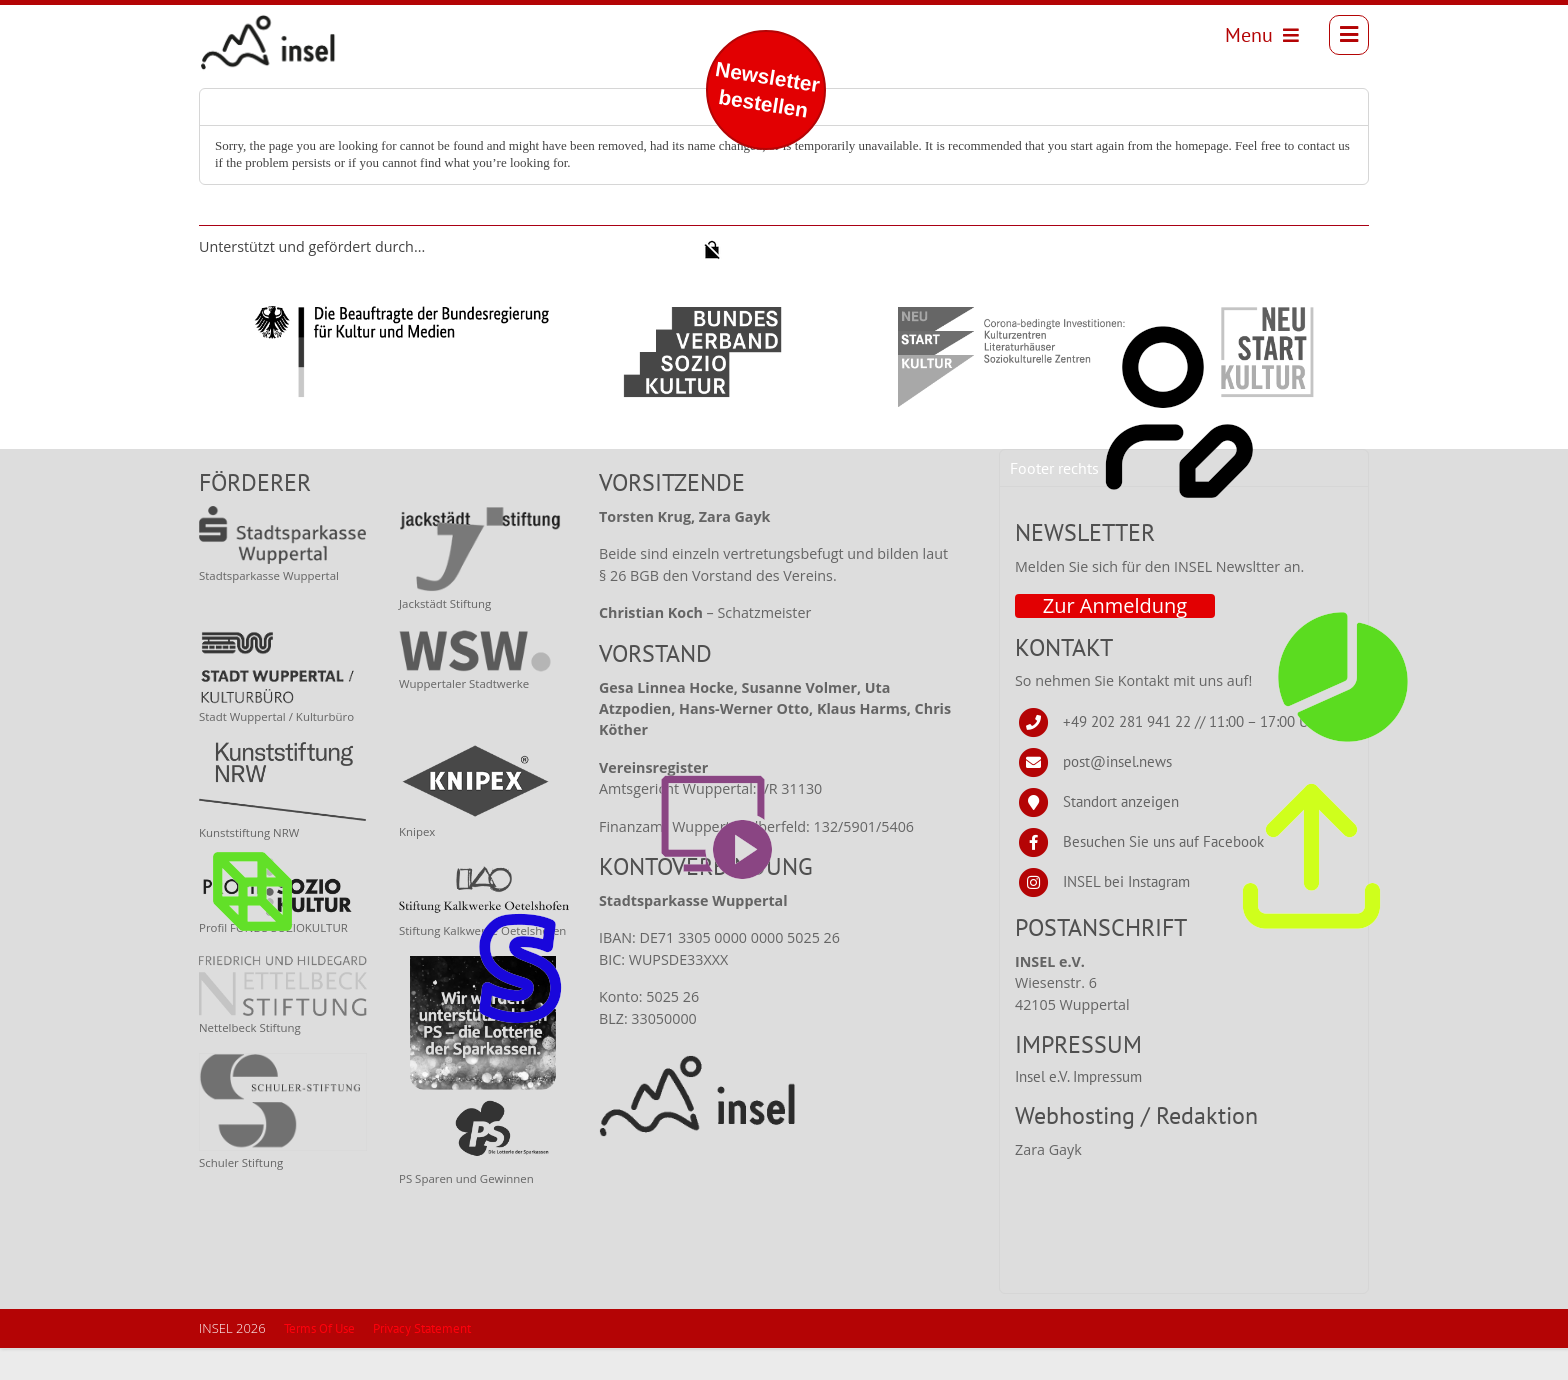 This screenshot has height=1380, width=1568. I want to click on indicates connection is not encrypted or secure, so click(712, 250).